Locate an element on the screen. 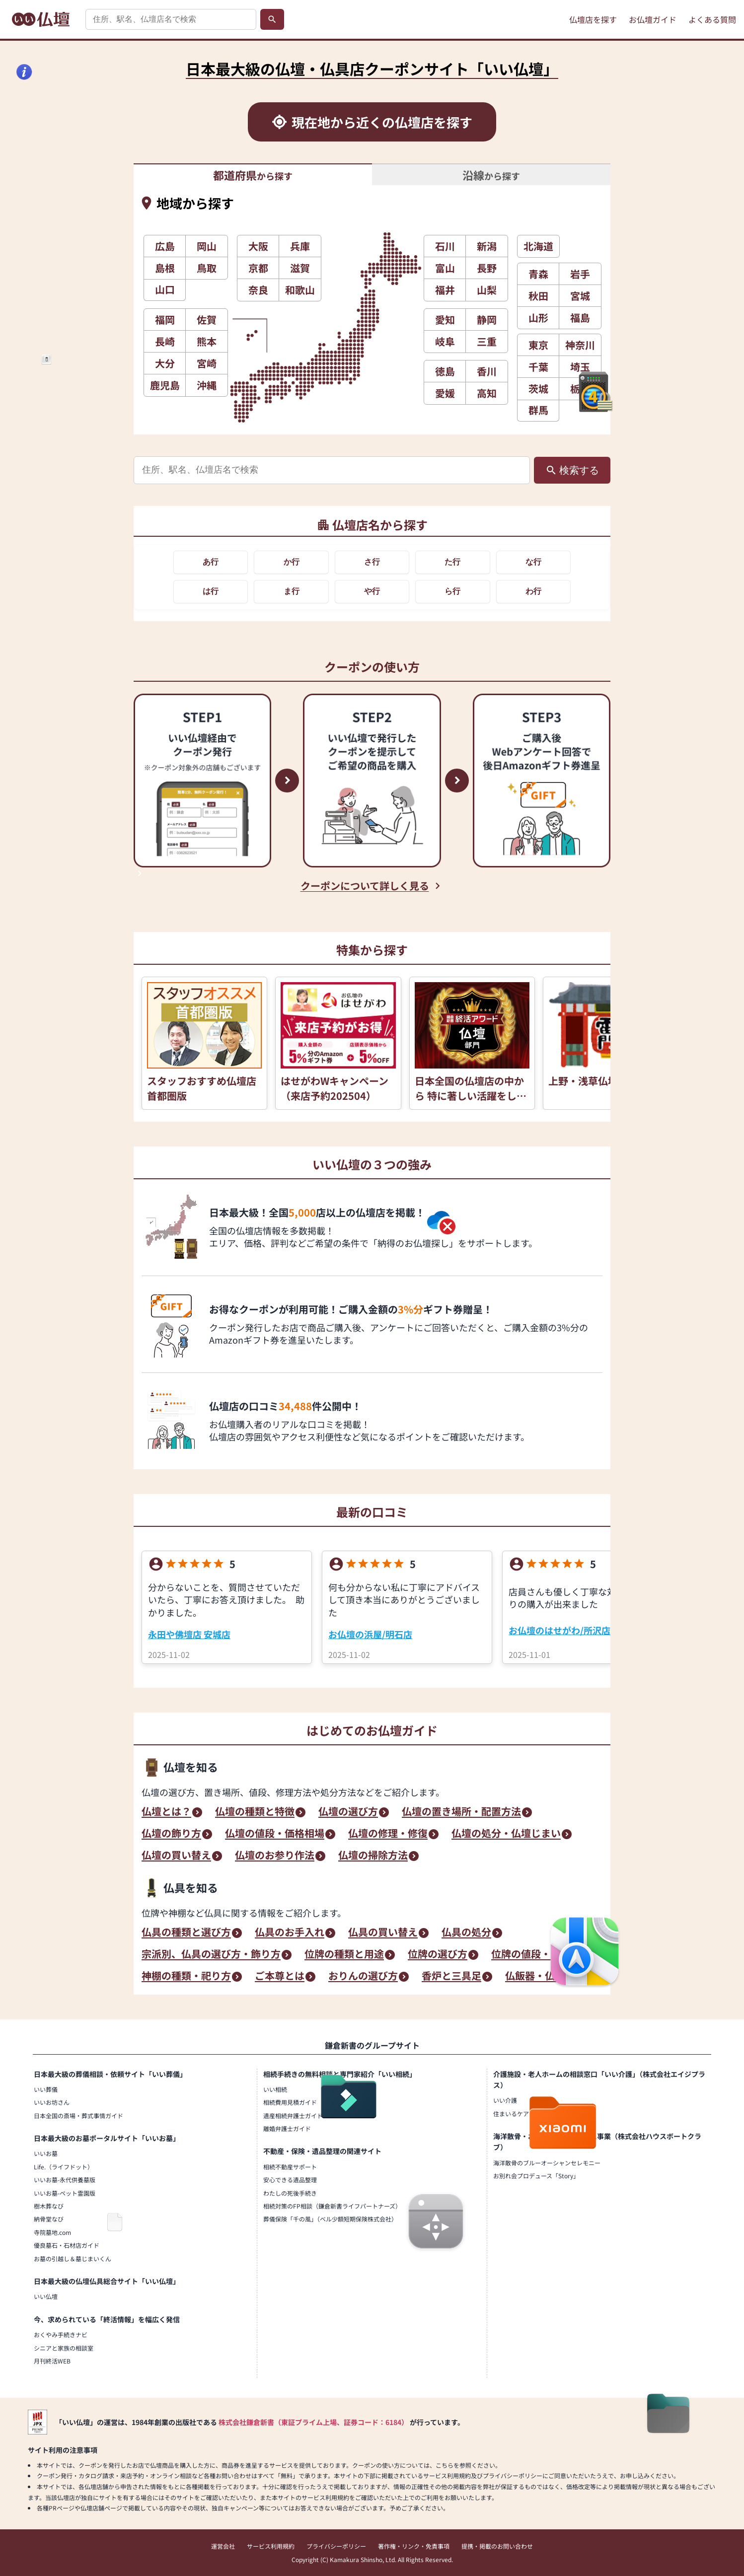 This screenshot has height=2576, width=744. open wondershare filmora project files is located at coordinates (348, 2098).